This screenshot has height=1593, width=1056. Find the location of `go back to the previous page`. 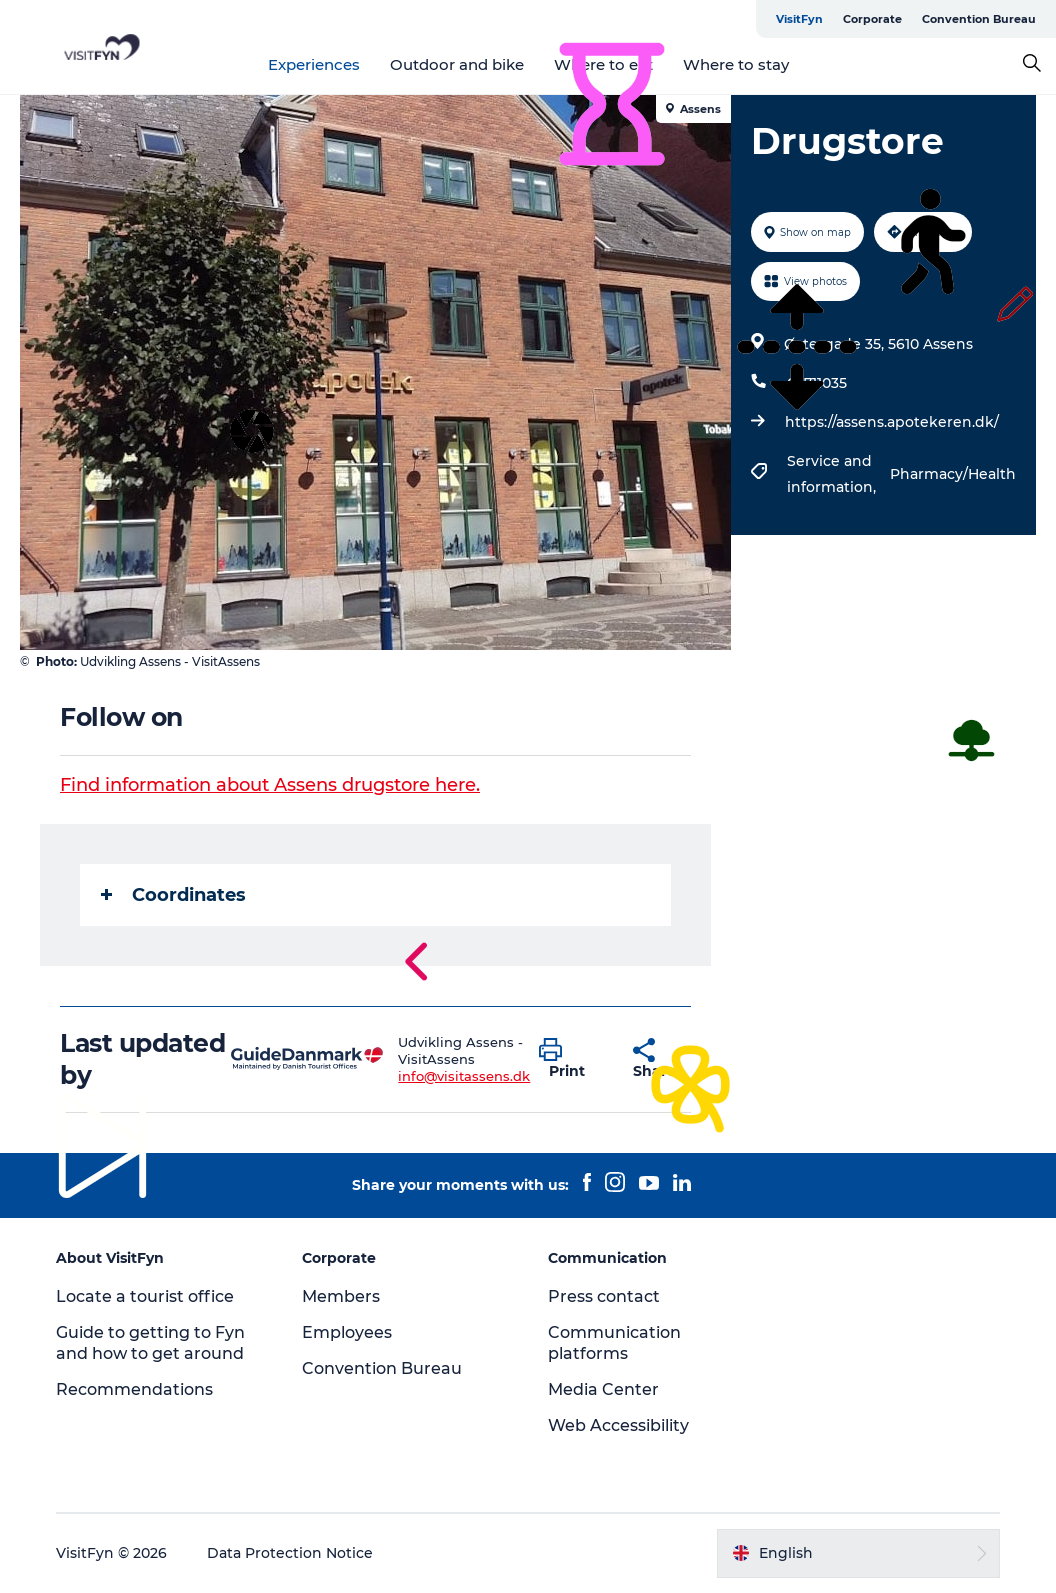

go back to the previous page is located at coordinates (419, 961).